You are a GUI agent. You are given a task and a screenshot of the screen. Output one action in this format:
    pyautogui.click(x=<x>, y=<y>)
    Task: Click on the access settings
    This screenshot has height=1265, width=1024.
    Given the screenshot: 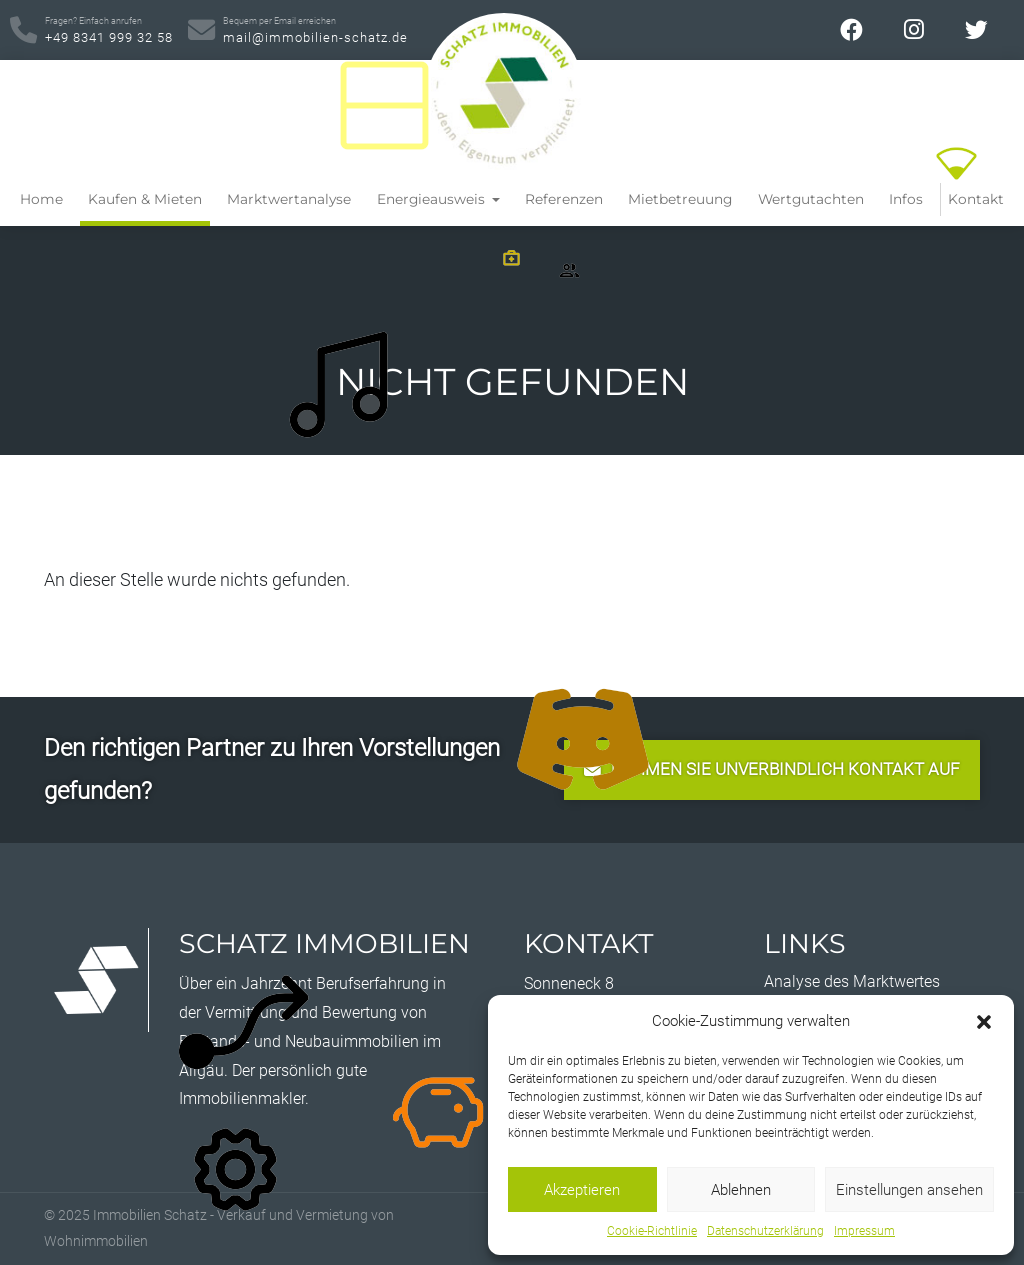 What is the action you would take?
    pyautogui.click(x=235, y=1169)
    